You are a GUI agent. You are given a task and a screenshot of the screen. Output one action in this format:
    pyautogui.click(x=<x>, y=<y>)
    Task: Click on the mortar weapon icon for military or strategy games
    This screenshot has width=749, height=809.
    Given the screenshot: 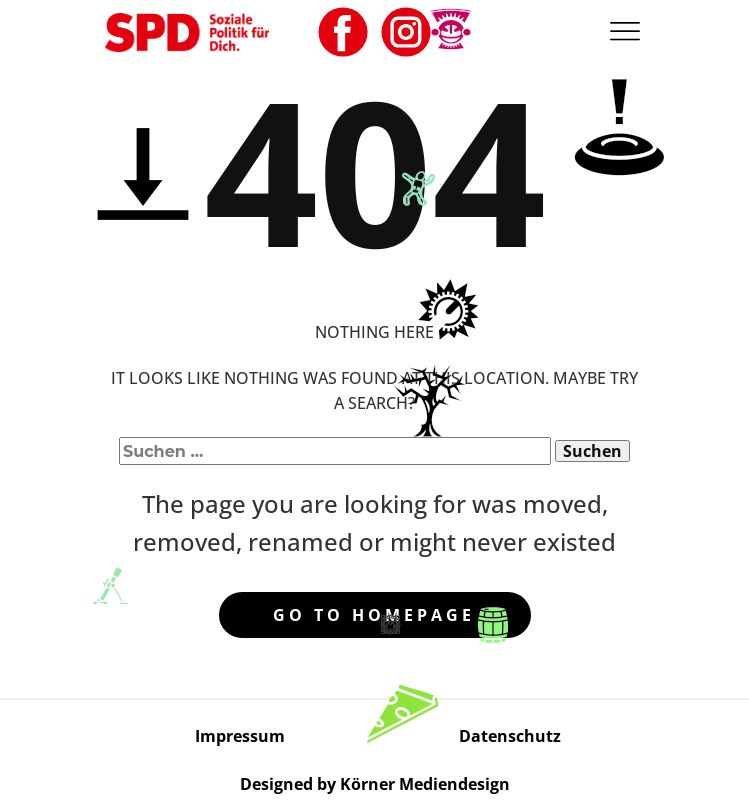 What is the action you would take?
    pyautogui.click(x=110, y=585)
    